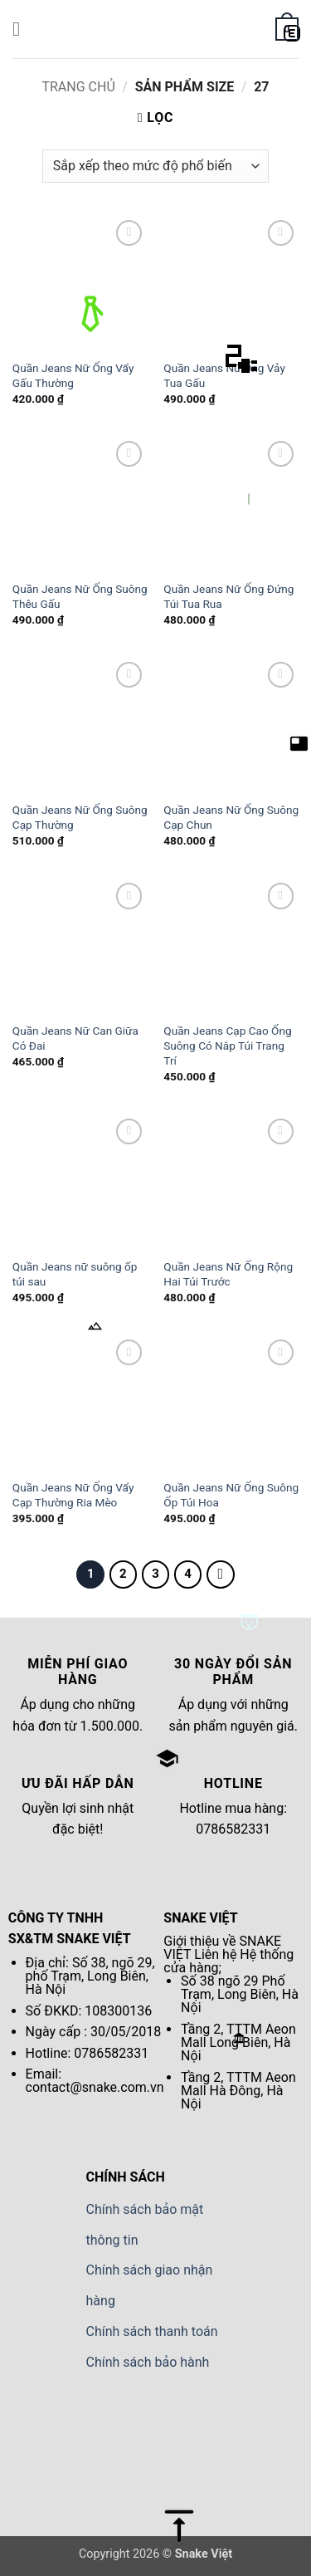  What do you see at coordinates (299, 743) in the screenshot?
I see `view featured or highlighted video content` at bounding box center [299, 743].